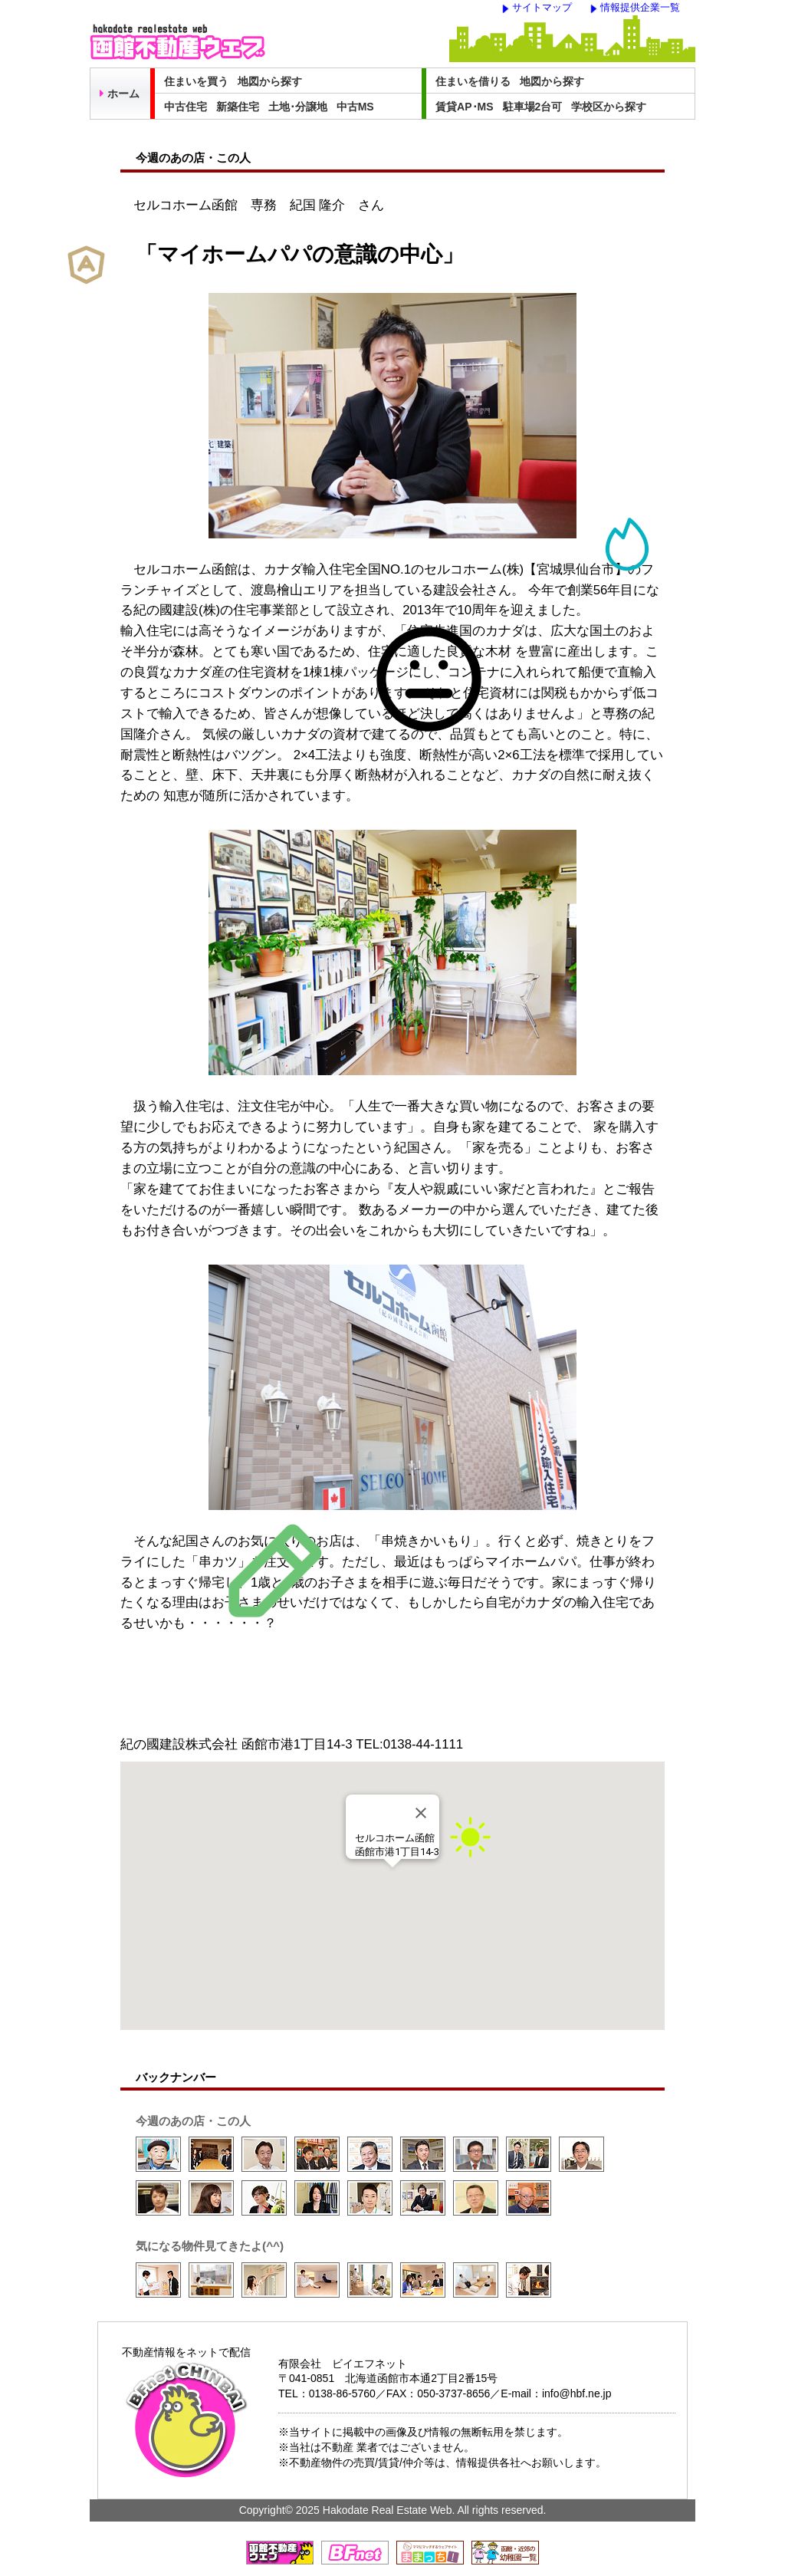  I want to click on indicates weak wifi signal strength, so click(352, 1025).